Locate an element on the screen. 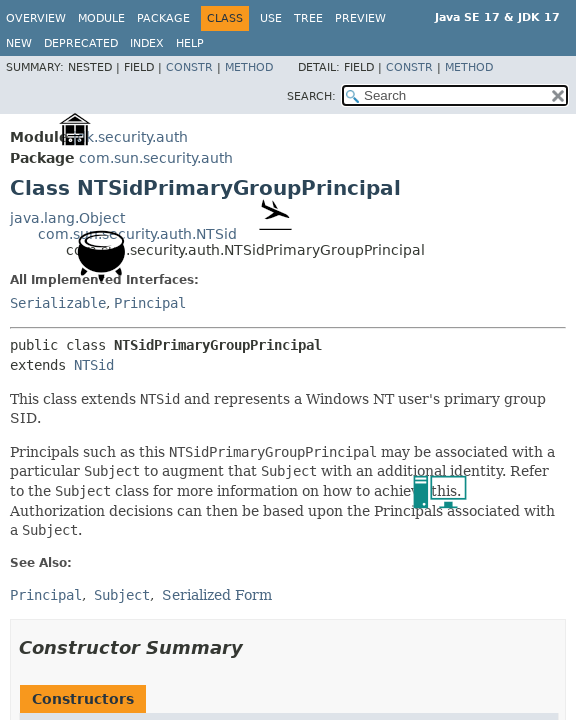 The image size is (576, 720). access temple or shrine location is located at coordinates (75, 129).